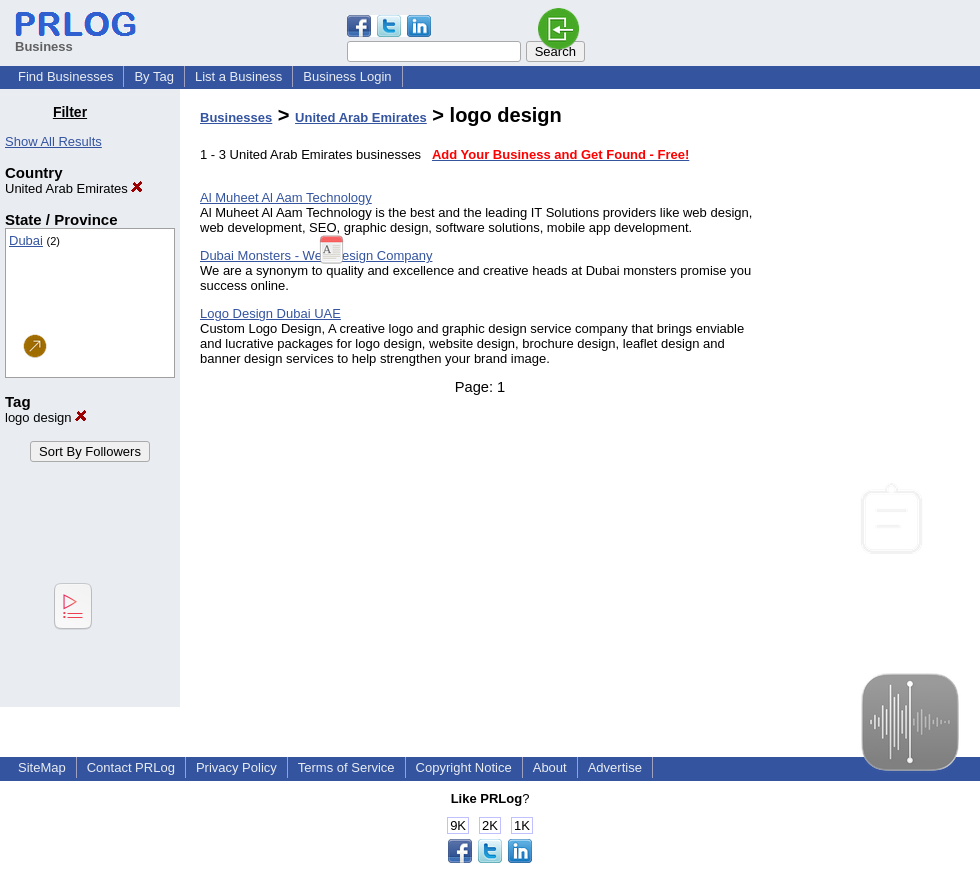 This screenshot has width=980, height=896. Describe the element at coordinates (73, 606) in the screenshot. I see `open a playlist file` at that location.